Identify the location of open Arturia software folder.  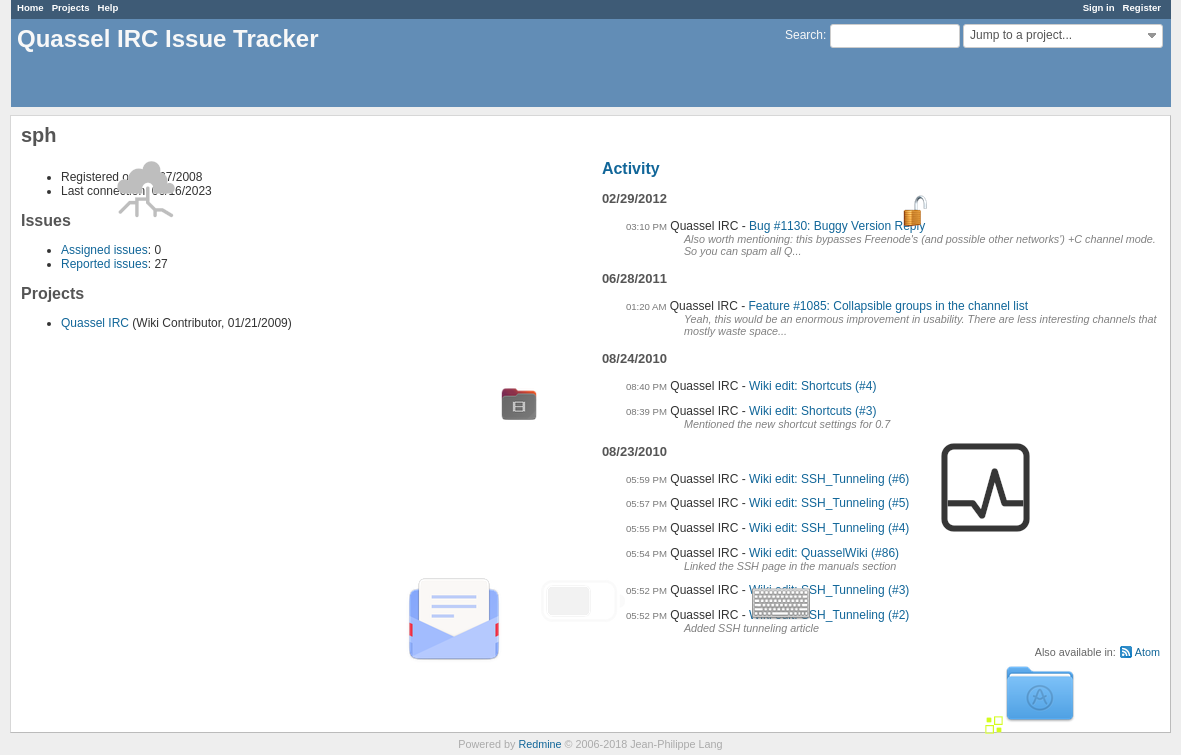
(1040, 693).